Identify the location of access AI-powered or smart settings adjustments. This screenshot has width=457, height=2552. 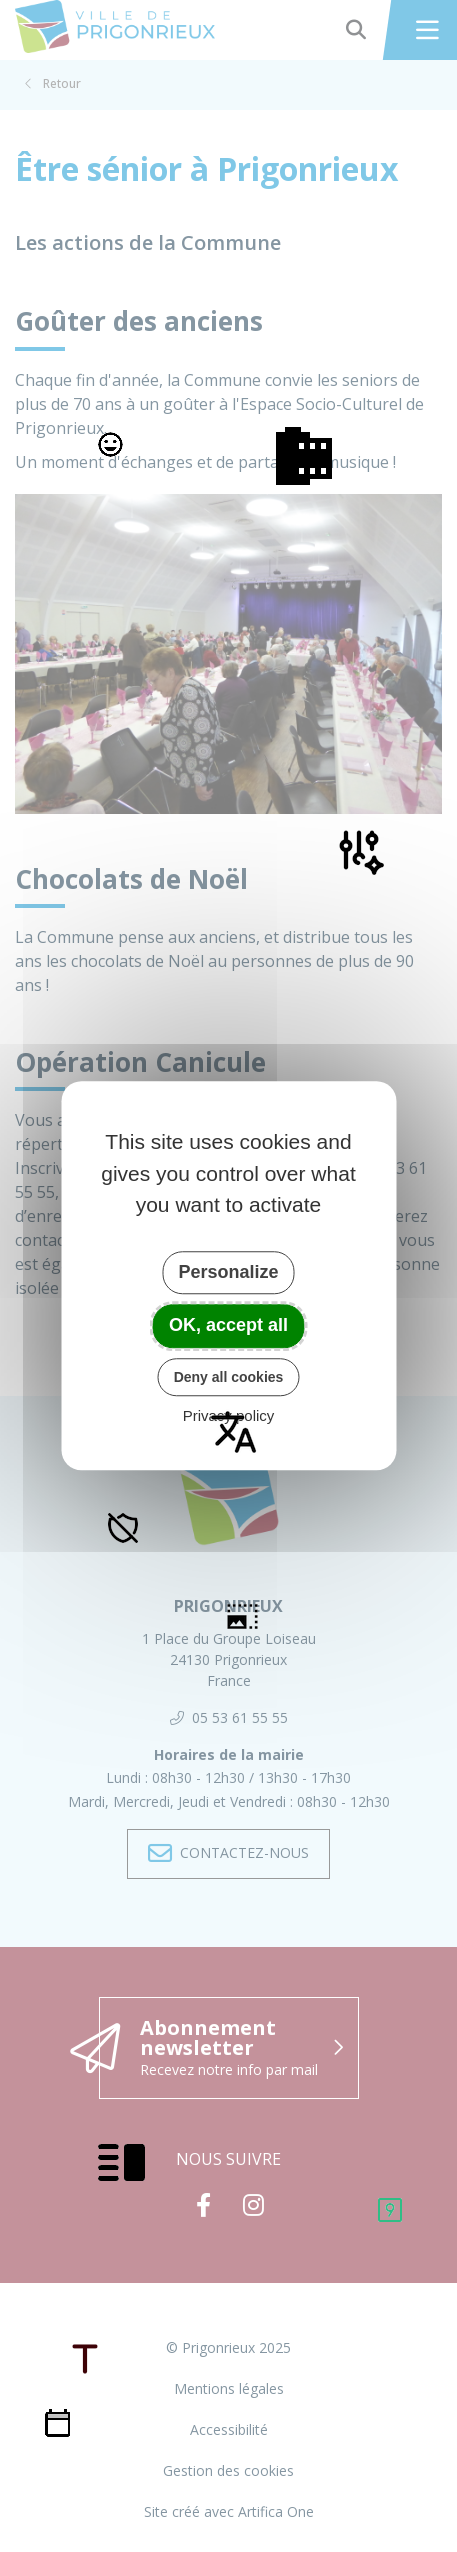
(359, 850).